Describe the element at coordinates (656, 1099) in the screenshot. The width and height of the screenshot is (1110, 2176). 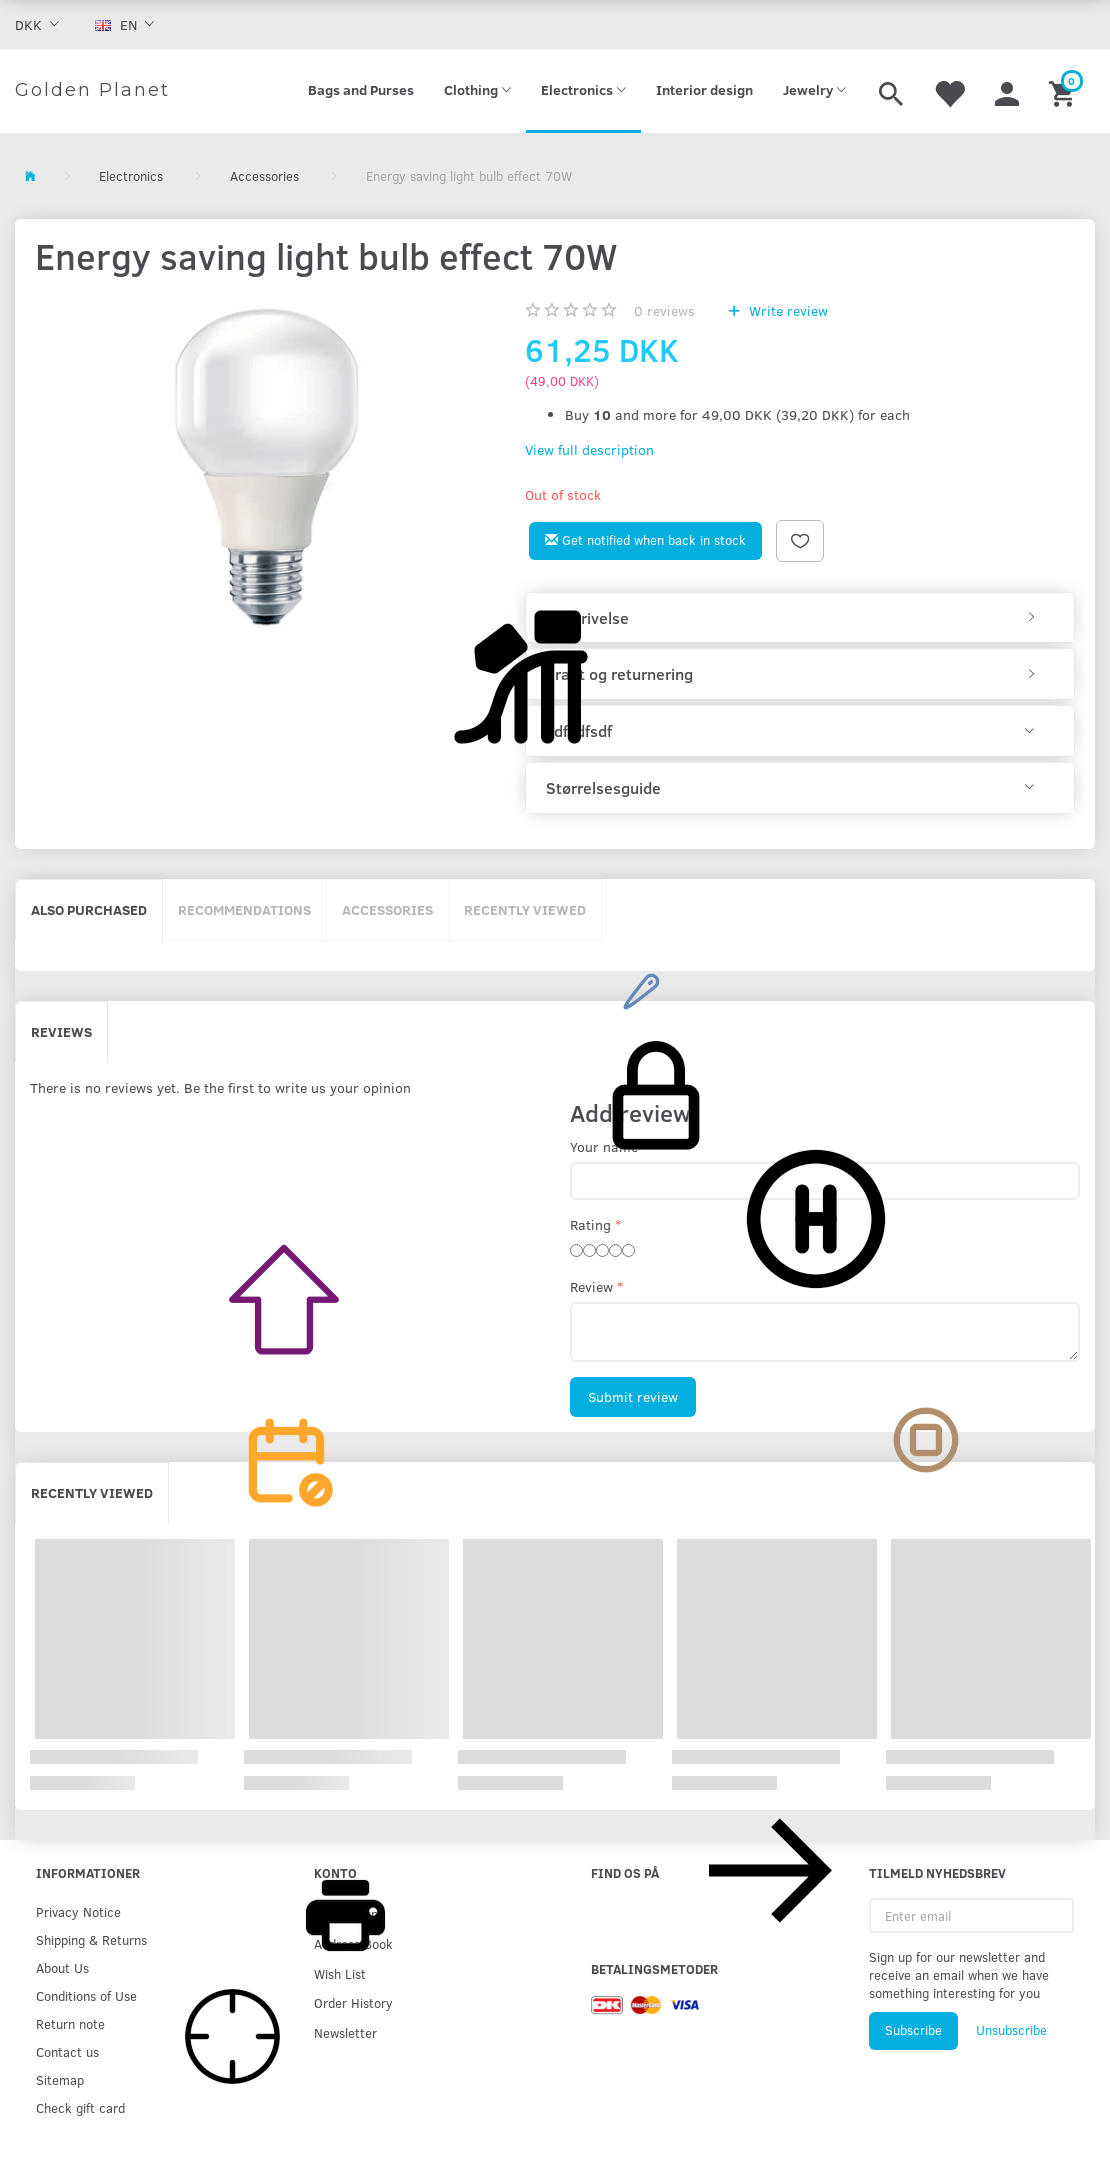
I see `indicates a locked or secure item` at that location.